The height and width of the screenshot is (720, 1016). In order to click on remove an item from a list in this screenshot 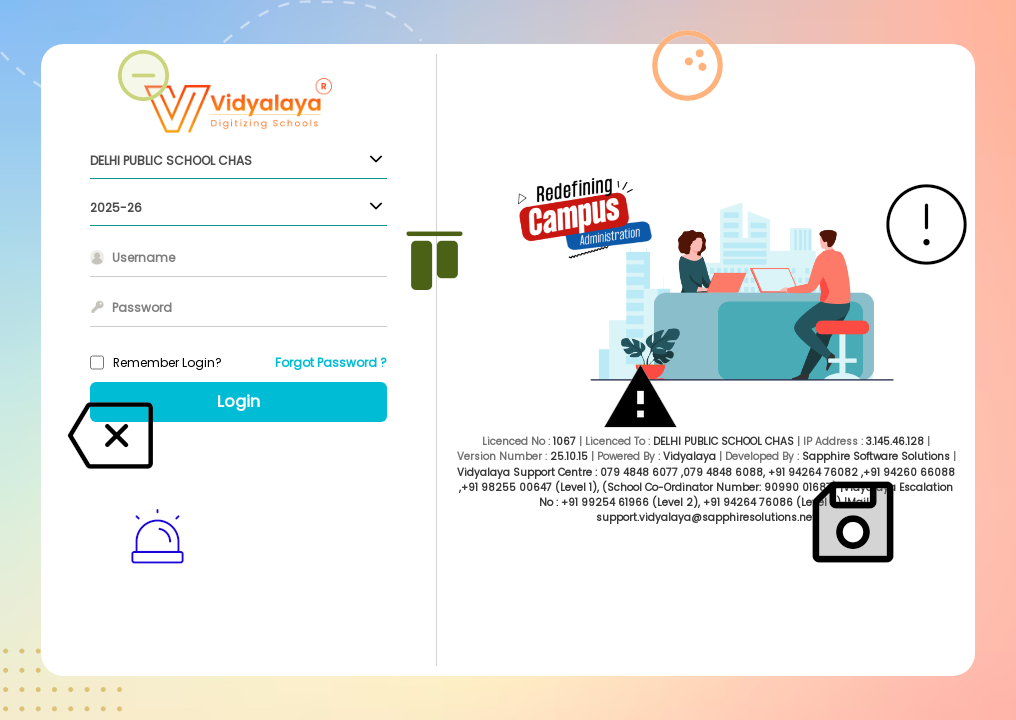, I will do `click(143, 75)`.